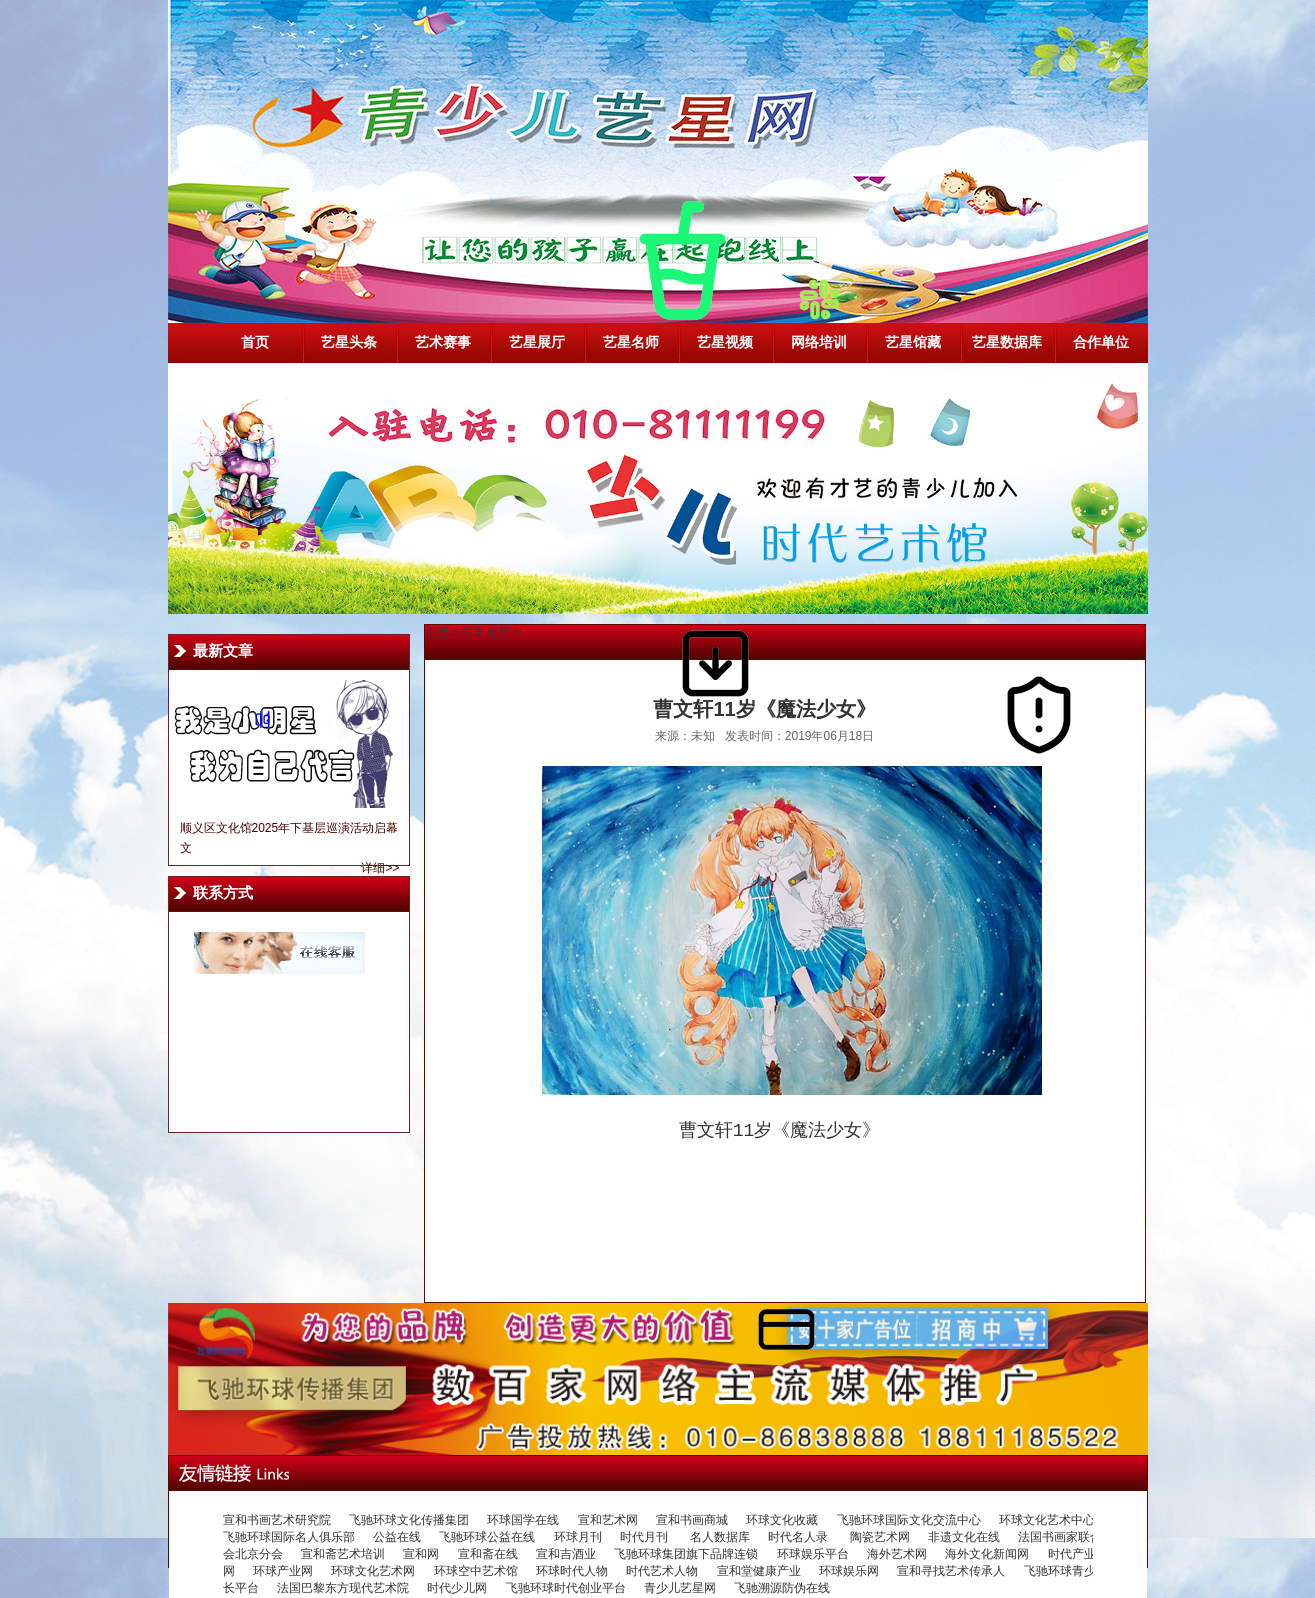  I want to click on distribute objects horizontally from the end, so click(262, 719).